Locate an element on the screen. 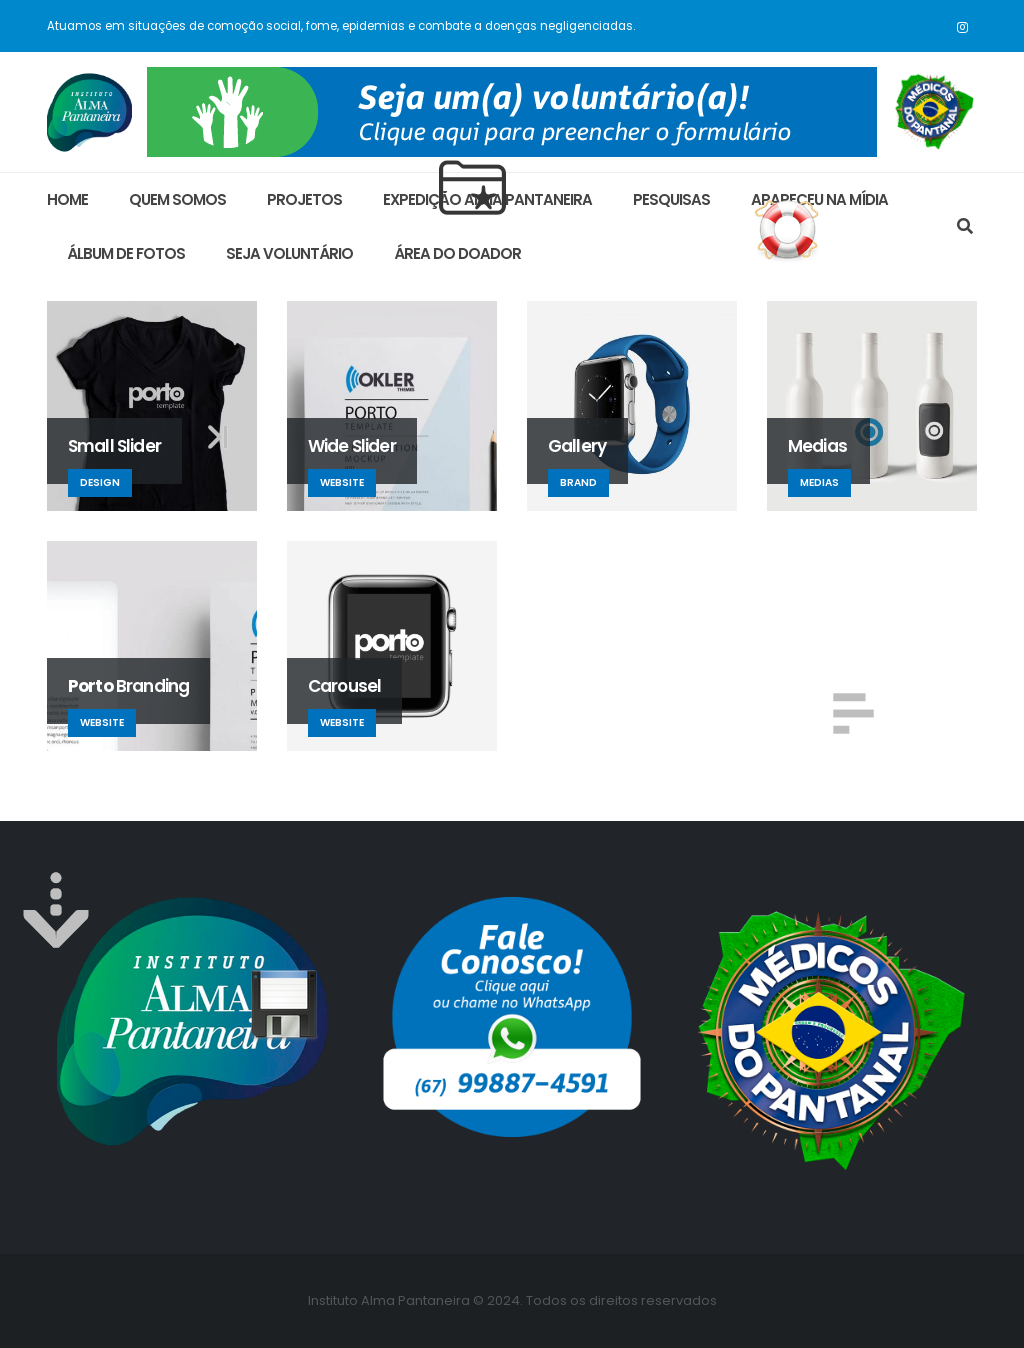 This screenshot has width=1024, height=1348. open sparkleshare folder is located at coordinates (472, 185).